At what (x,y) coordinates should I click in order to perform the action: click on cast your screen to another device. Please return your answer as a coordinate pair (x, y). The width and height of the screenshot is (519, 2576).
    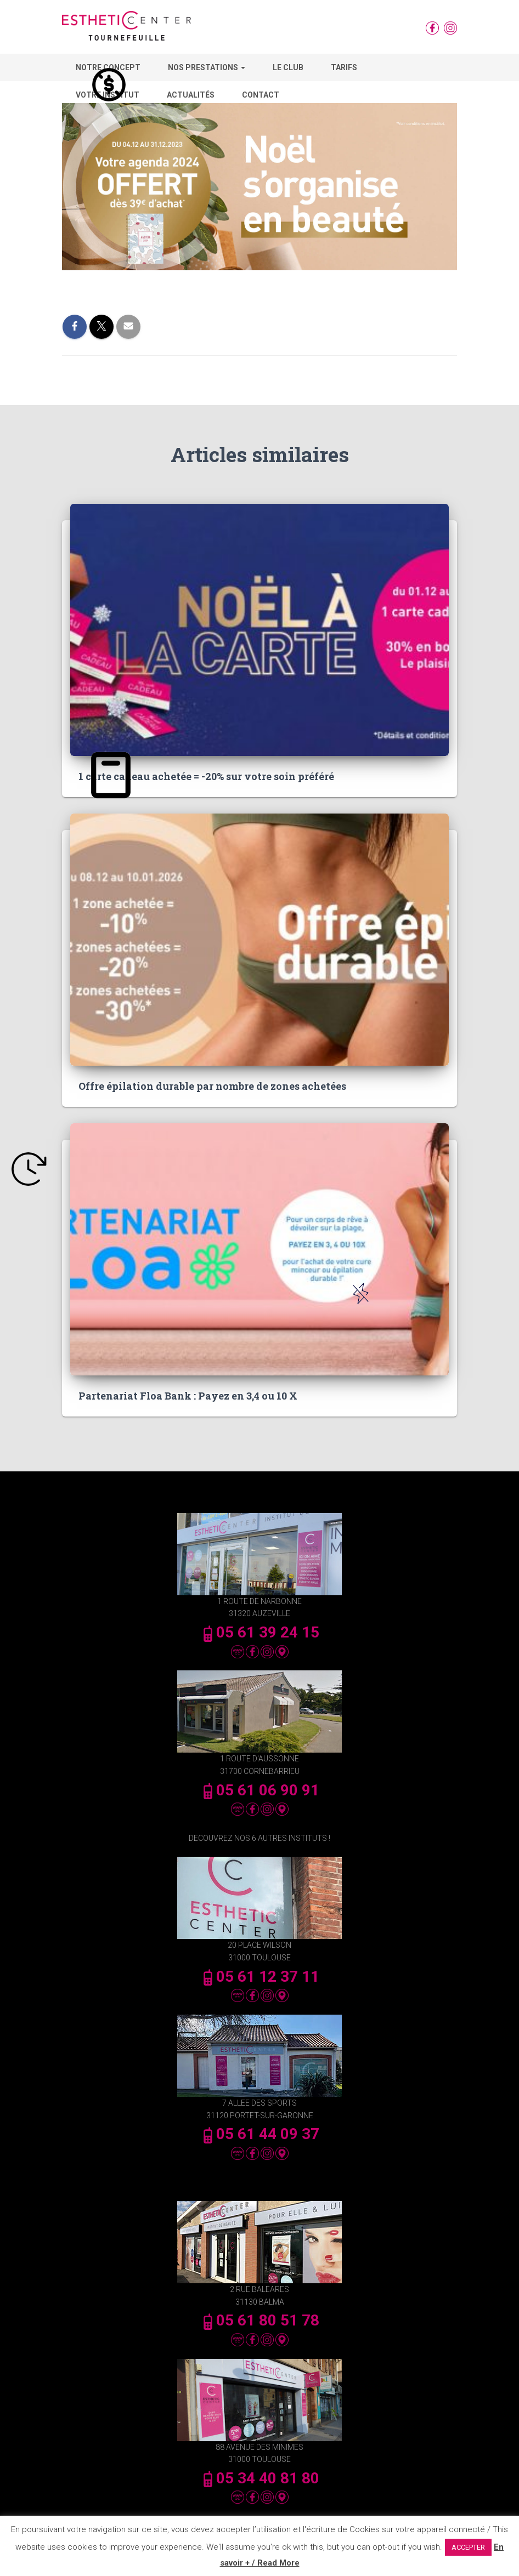
    Looking at the image, I should click on (187, 2040).